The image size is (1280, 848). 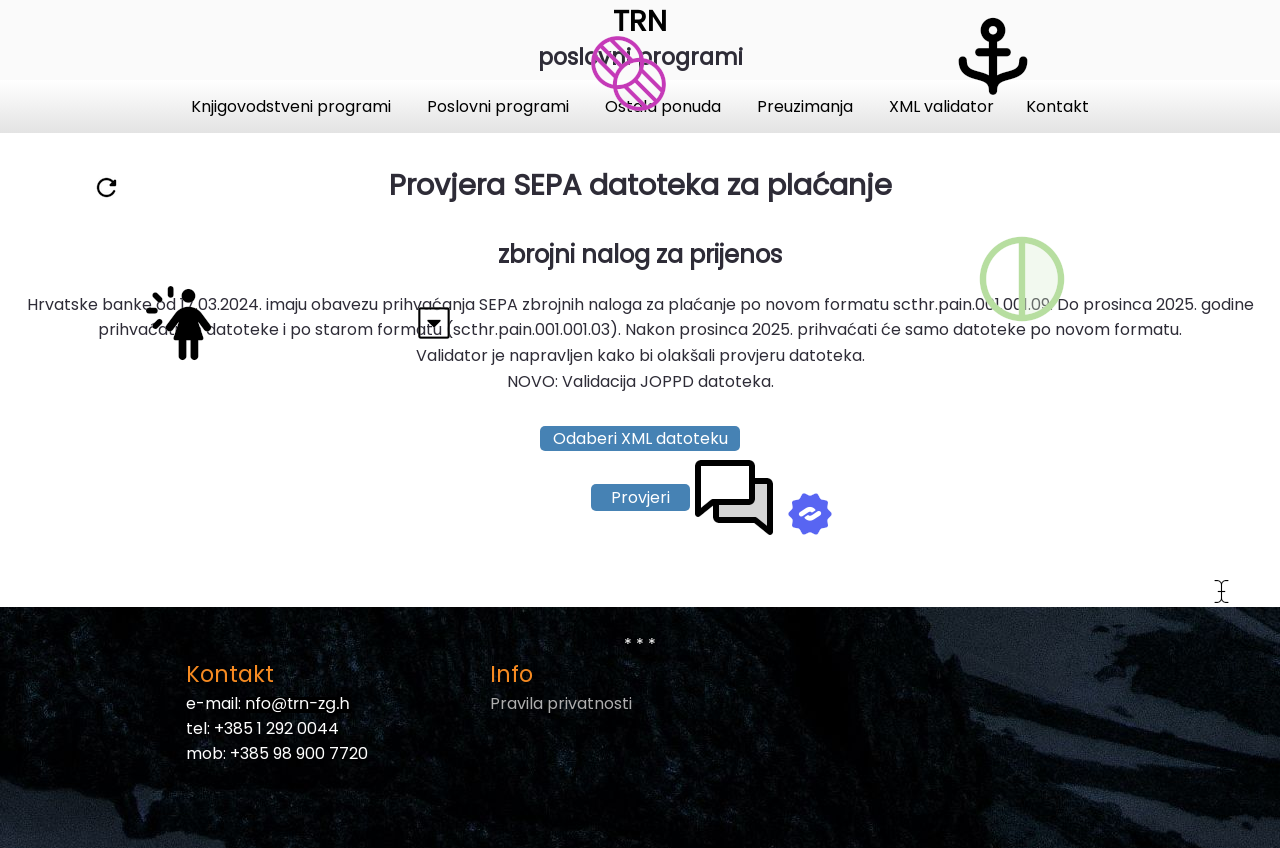 What do you see at coordinates (434, 323) in the screenshot?
I see `open a dropdown menu to select an option` at bounding box center [434, 323].